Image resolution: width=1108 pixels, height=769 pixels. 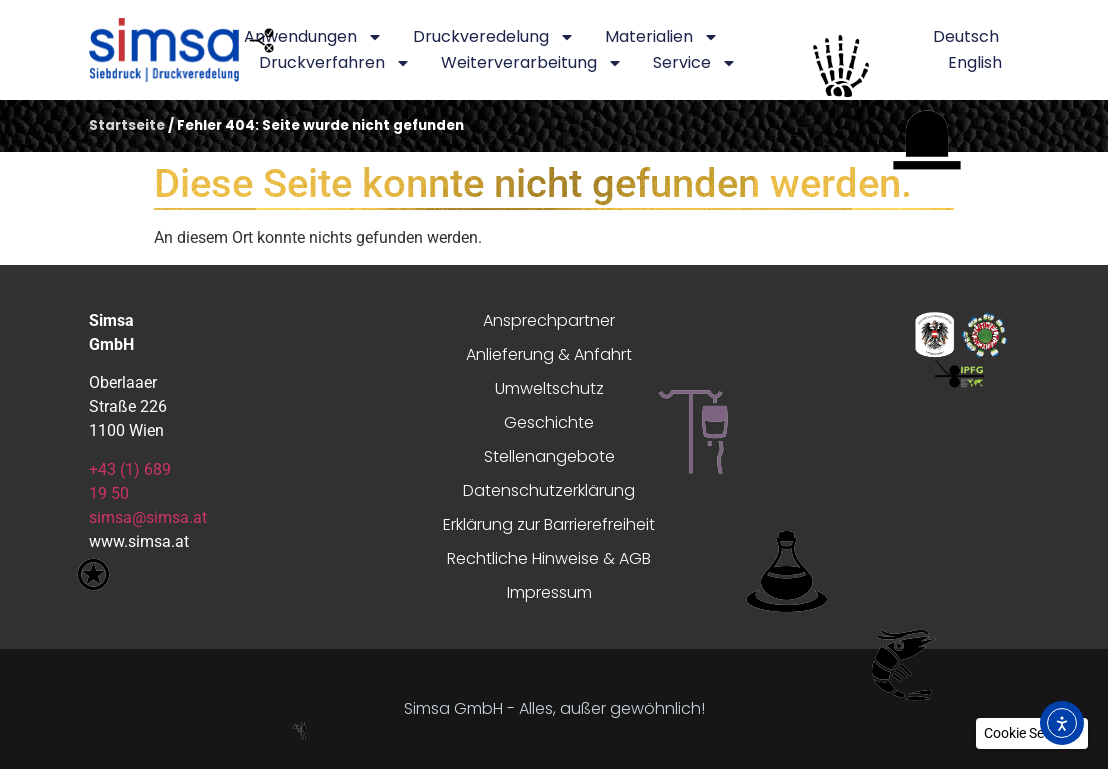 I want to click on select shrimp or seafood option, so click(x=904, y=665).